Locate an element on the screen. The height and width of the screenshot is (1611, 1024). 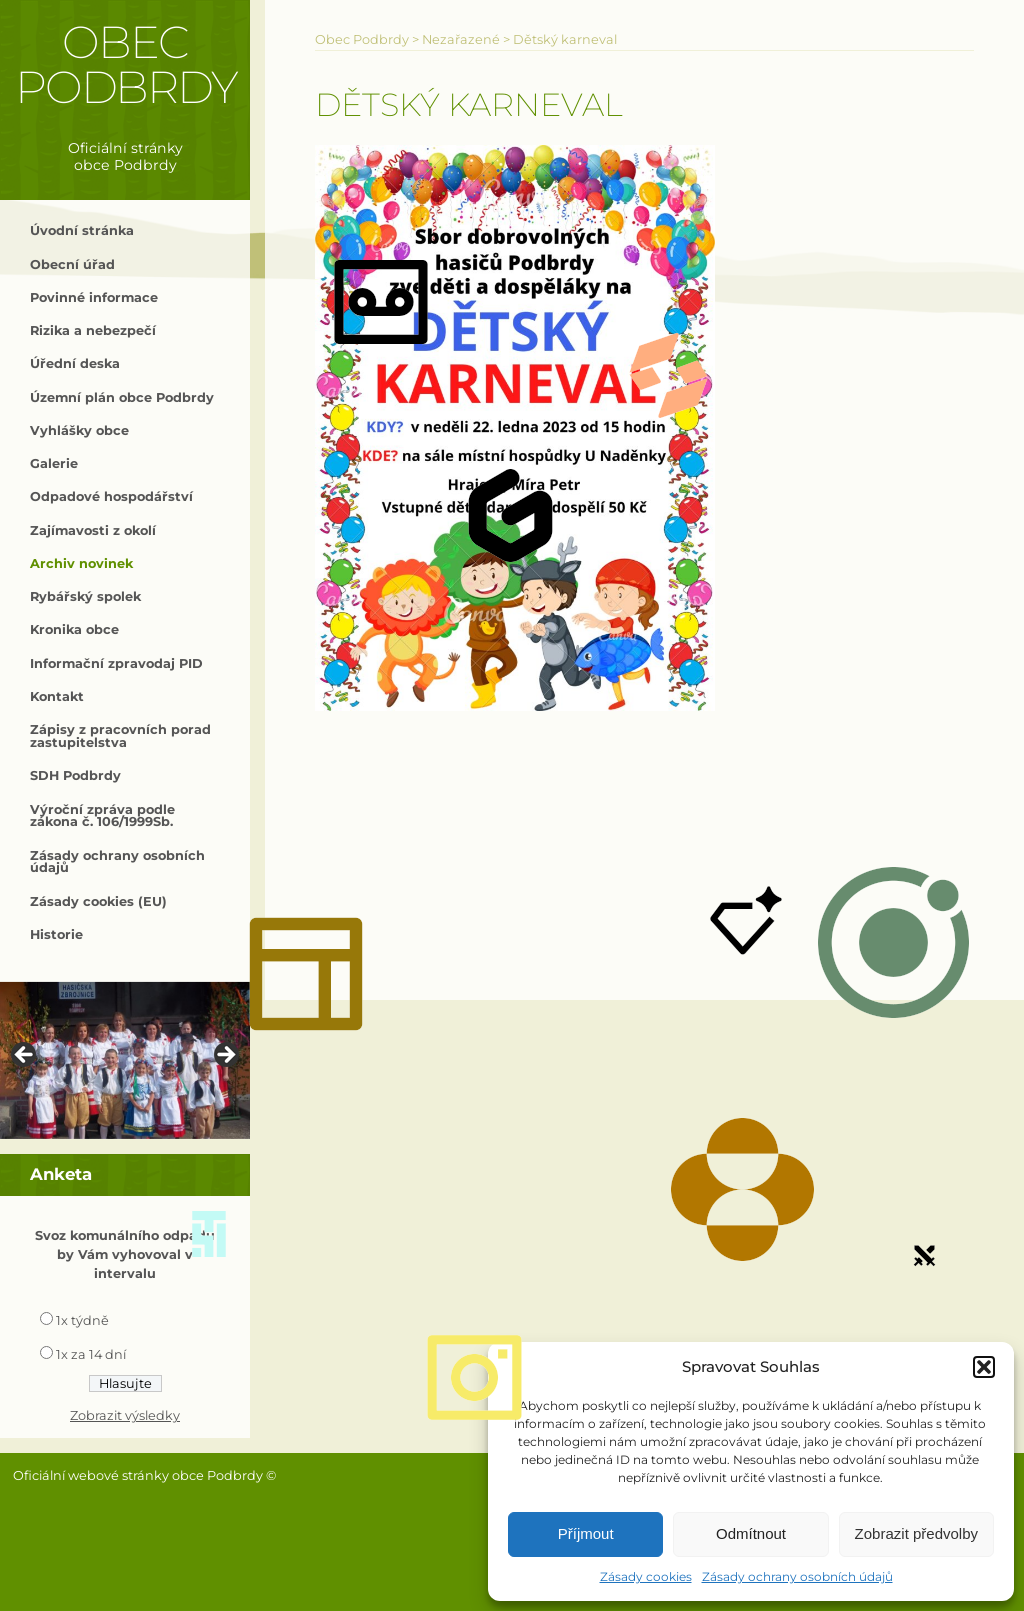
open camera to take a photo is located at coordinates (474, 1377).